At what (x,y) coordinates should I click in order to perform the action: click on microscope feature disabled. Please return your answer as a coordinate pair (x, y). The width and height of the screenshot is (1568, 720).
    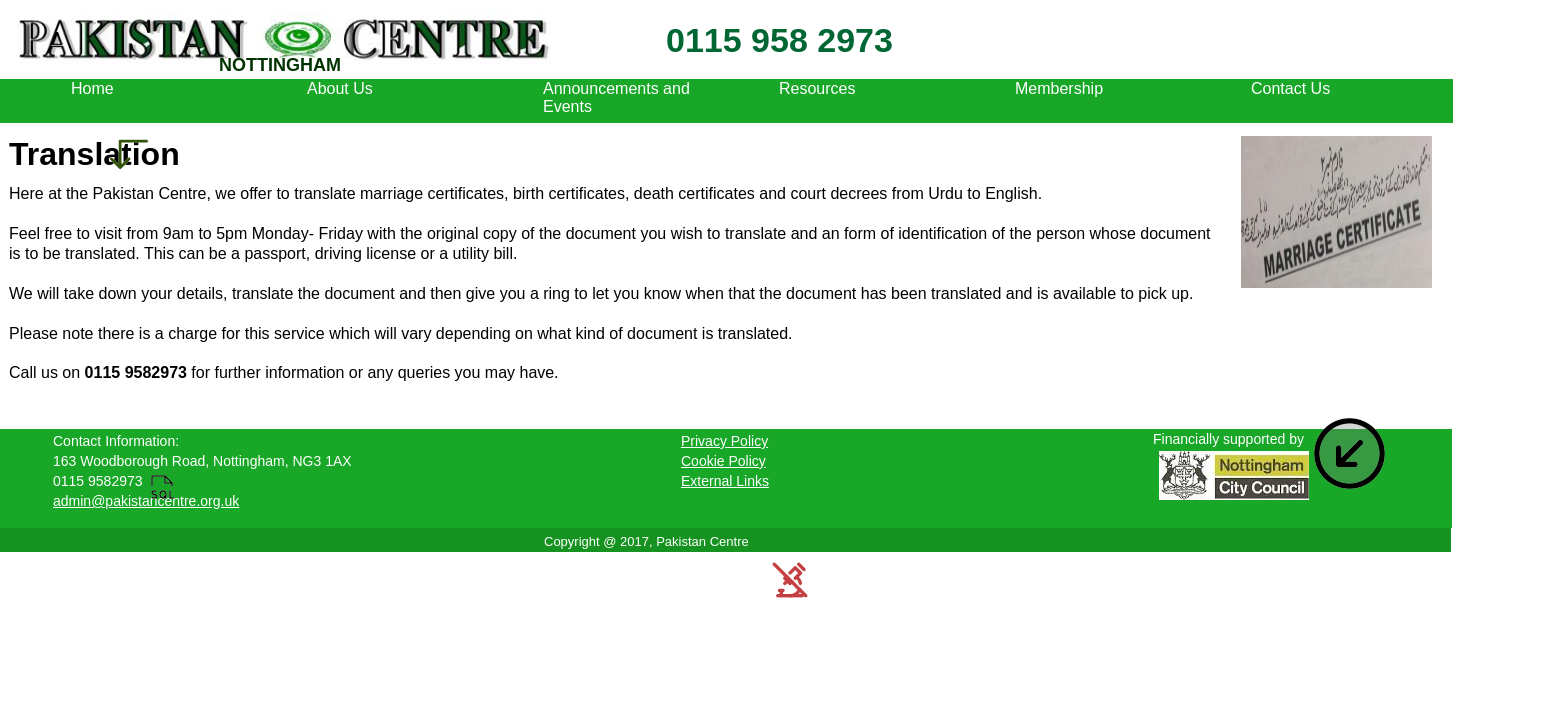
    Looking at the image, I should click on (790, 580).